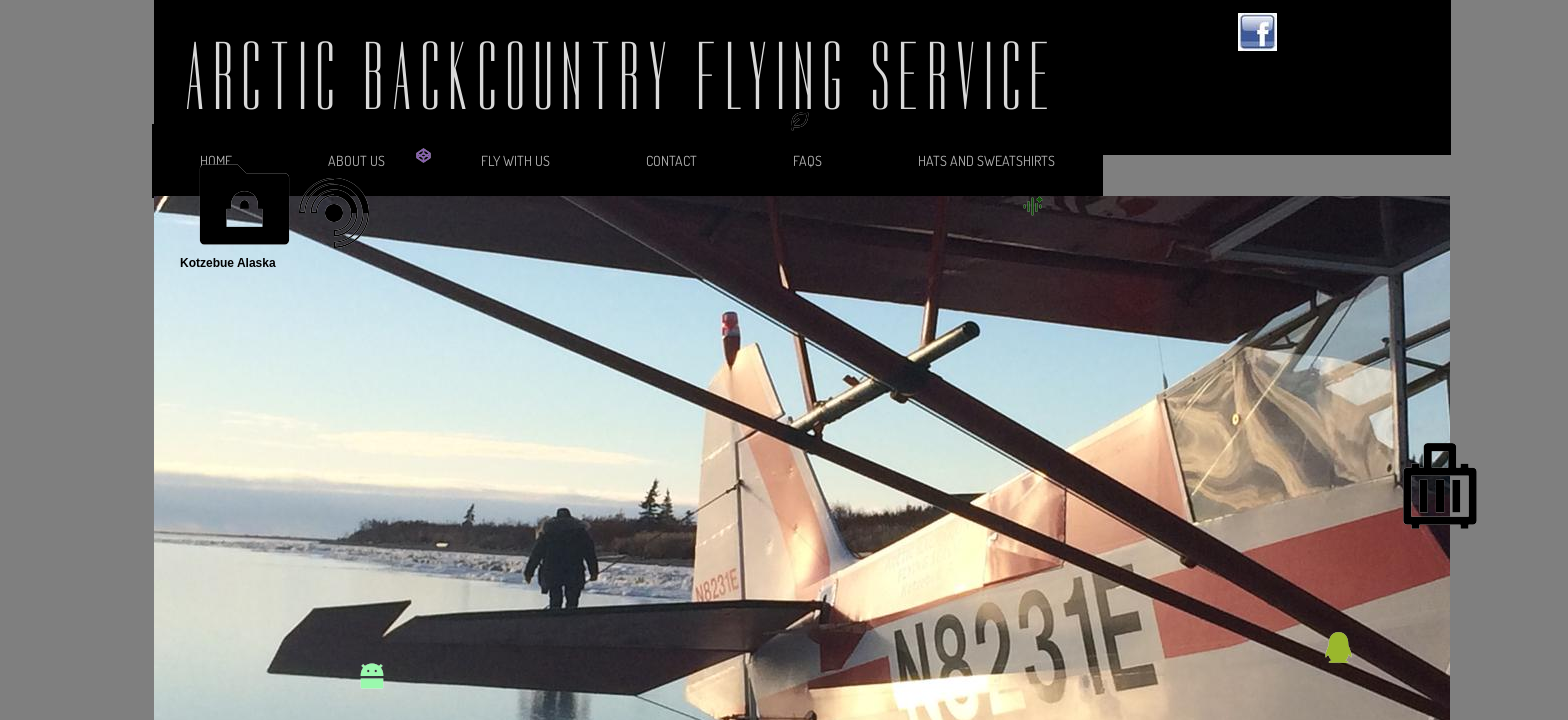 This screenshot has width=1568, height=720. I want to click on open QQ messenger app, so click(1338, 647).